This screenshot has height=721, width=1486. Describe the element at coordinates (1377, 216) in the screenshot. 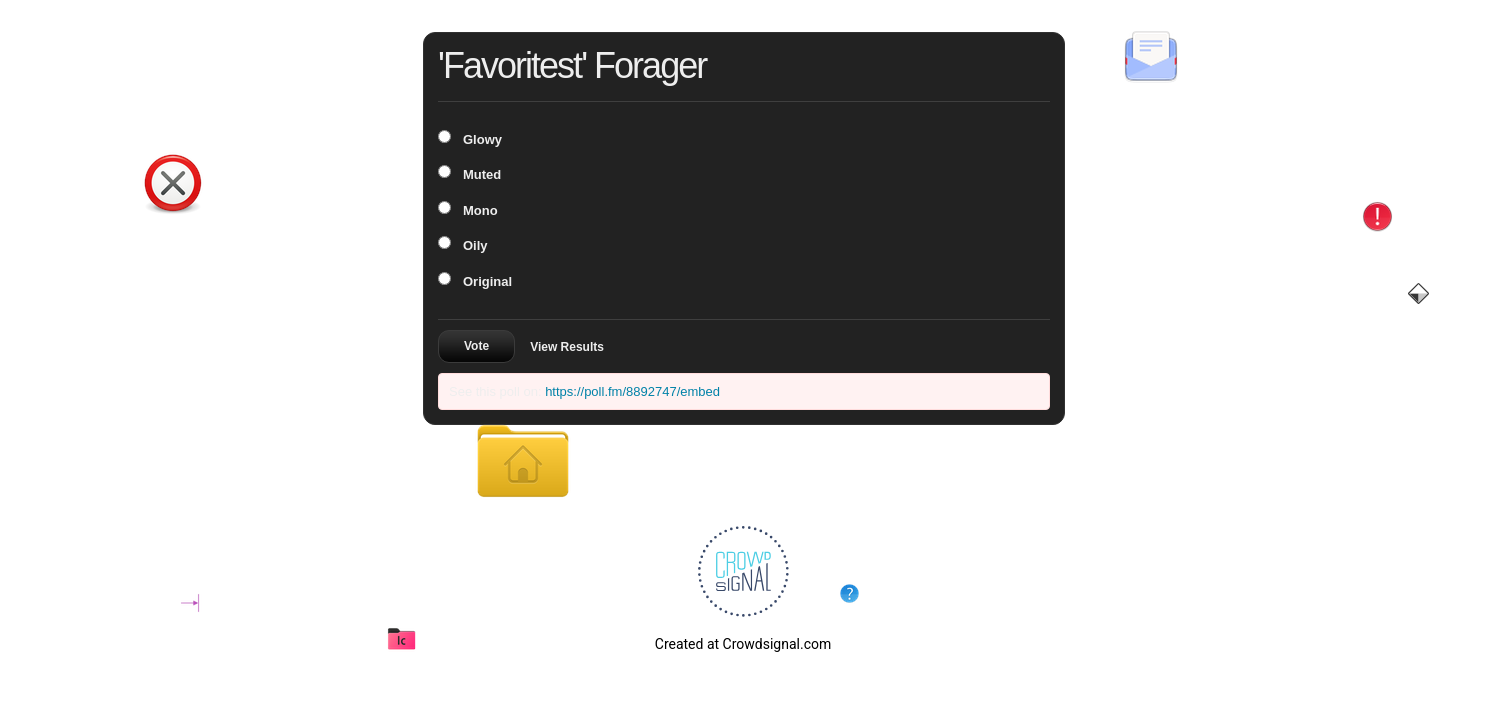

I see `indicates a warning or caution message` at that location.